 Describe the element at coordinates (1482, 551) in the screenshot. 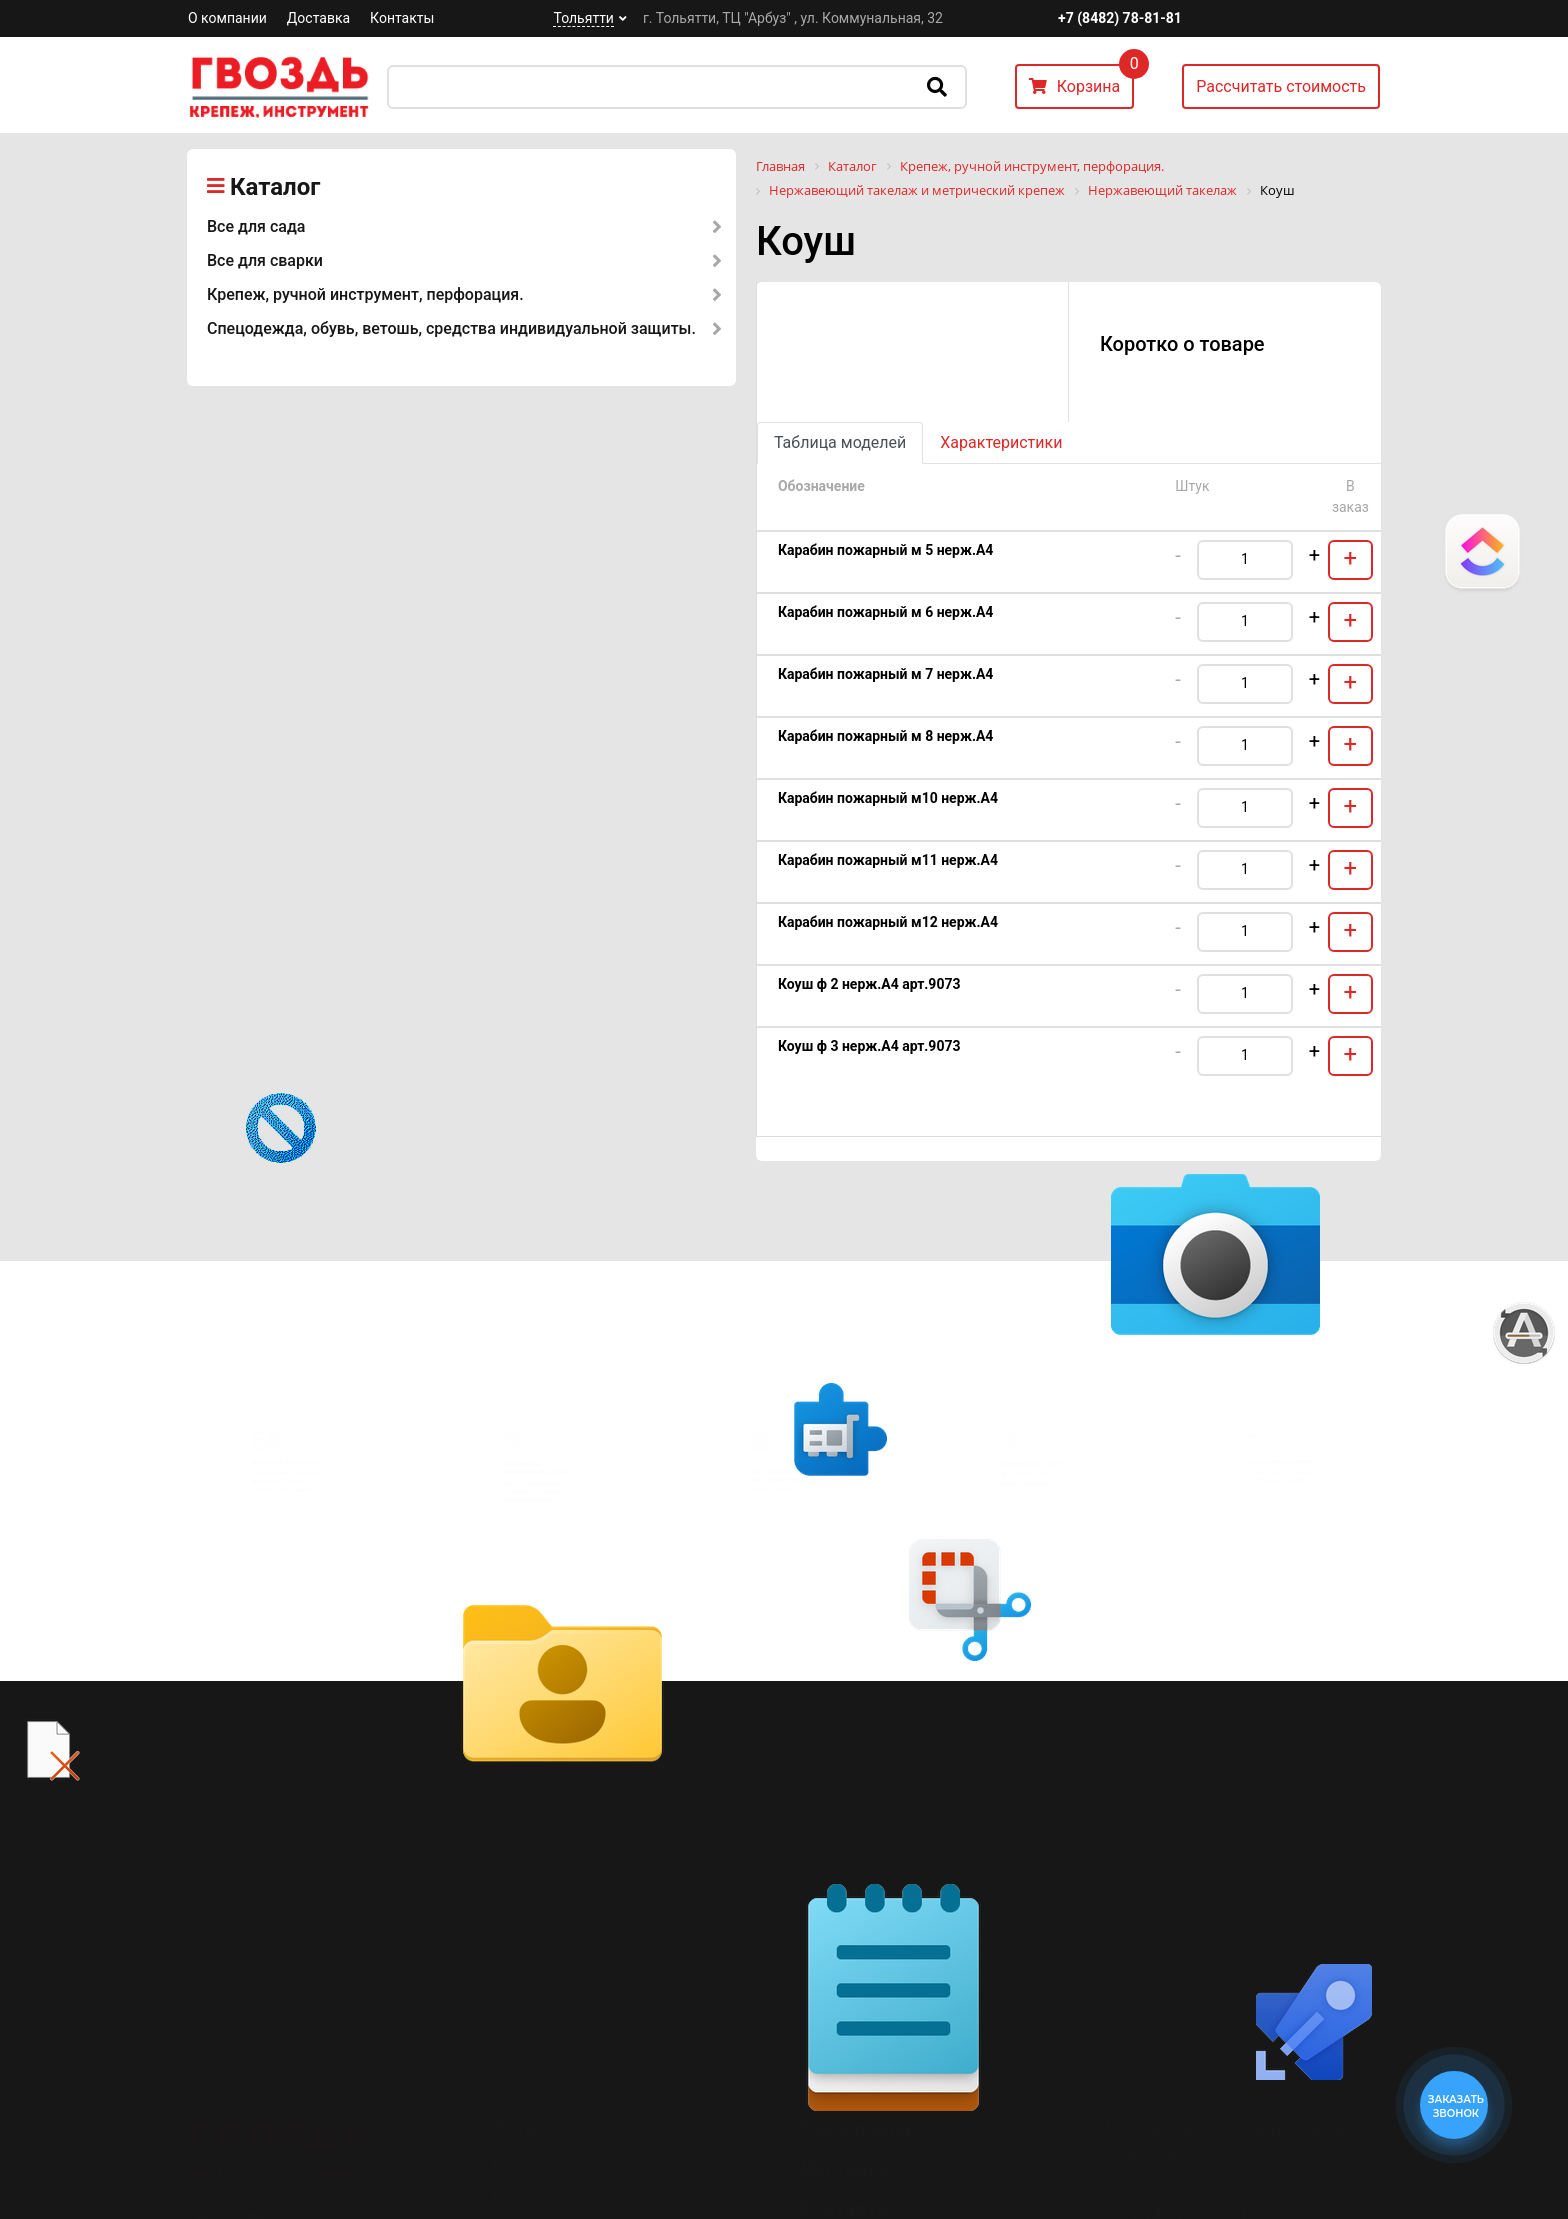

I see `open ClickUp app` at that location.